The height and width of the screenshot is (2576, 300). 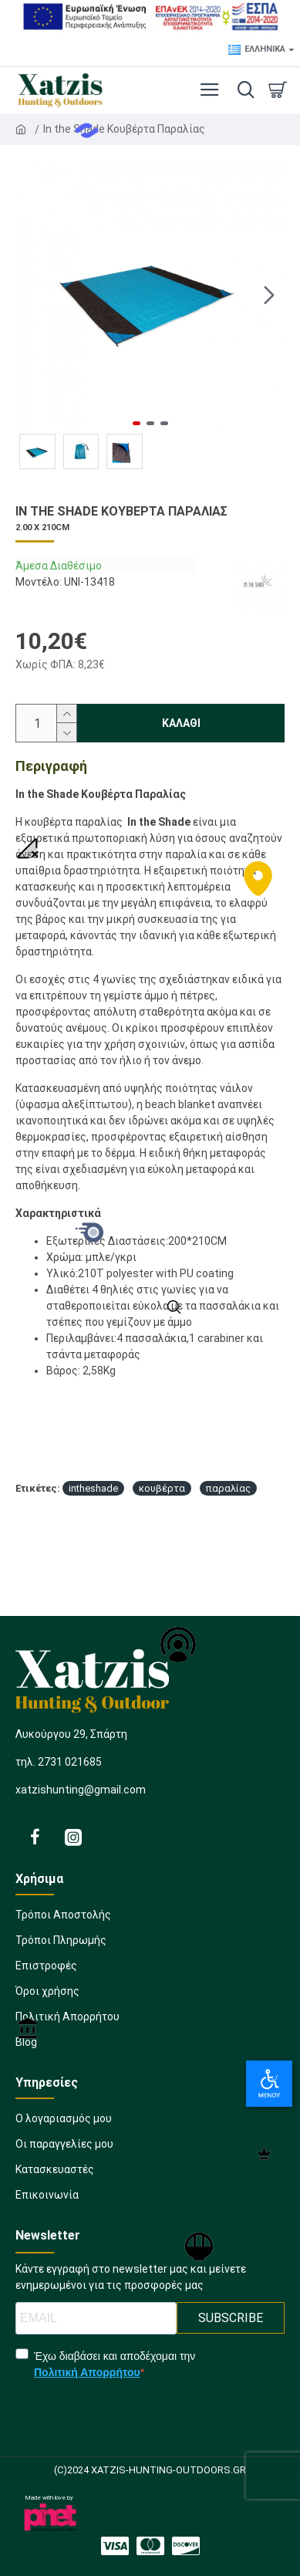 What do you see at coordinates (86, 130) in the screenshot?
I see `indicates a discord partnered server owner` at bounding box center [86, 130].